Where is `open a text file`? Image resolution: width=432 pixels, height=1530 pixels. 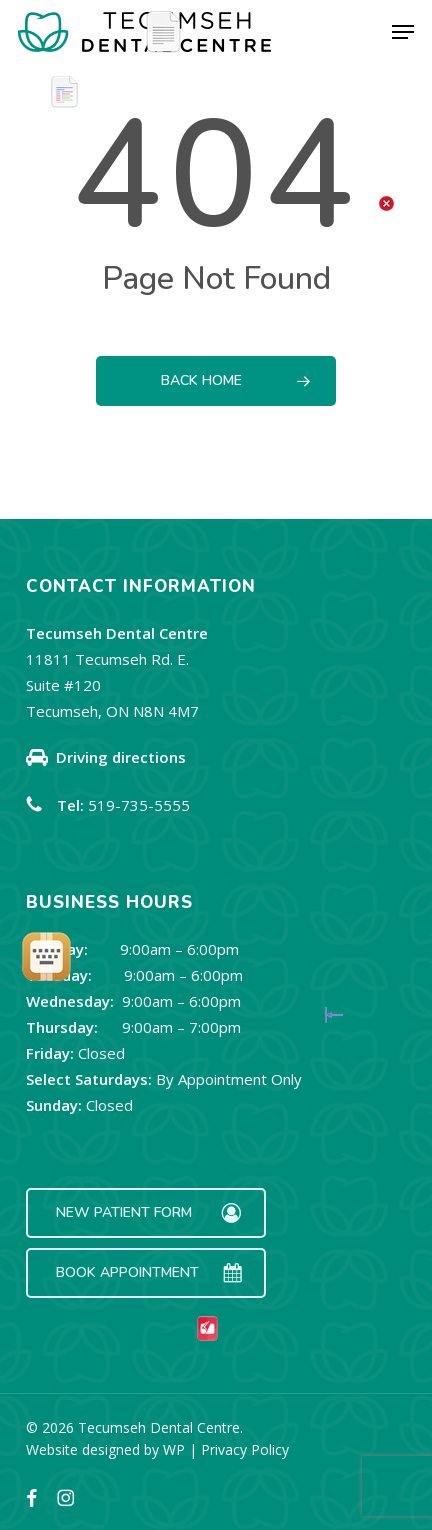 open a text file is located at coordinates (163, 31).